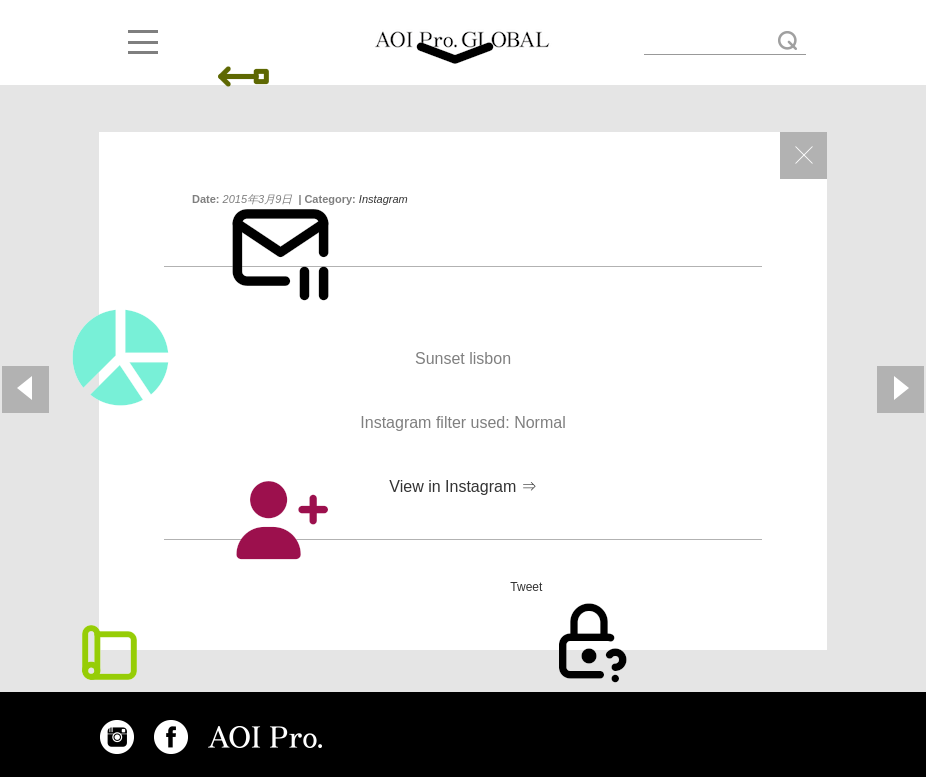 This screenshot has width=926, height=777. I want to click on change wallpaper or background image, so click(109, 652).